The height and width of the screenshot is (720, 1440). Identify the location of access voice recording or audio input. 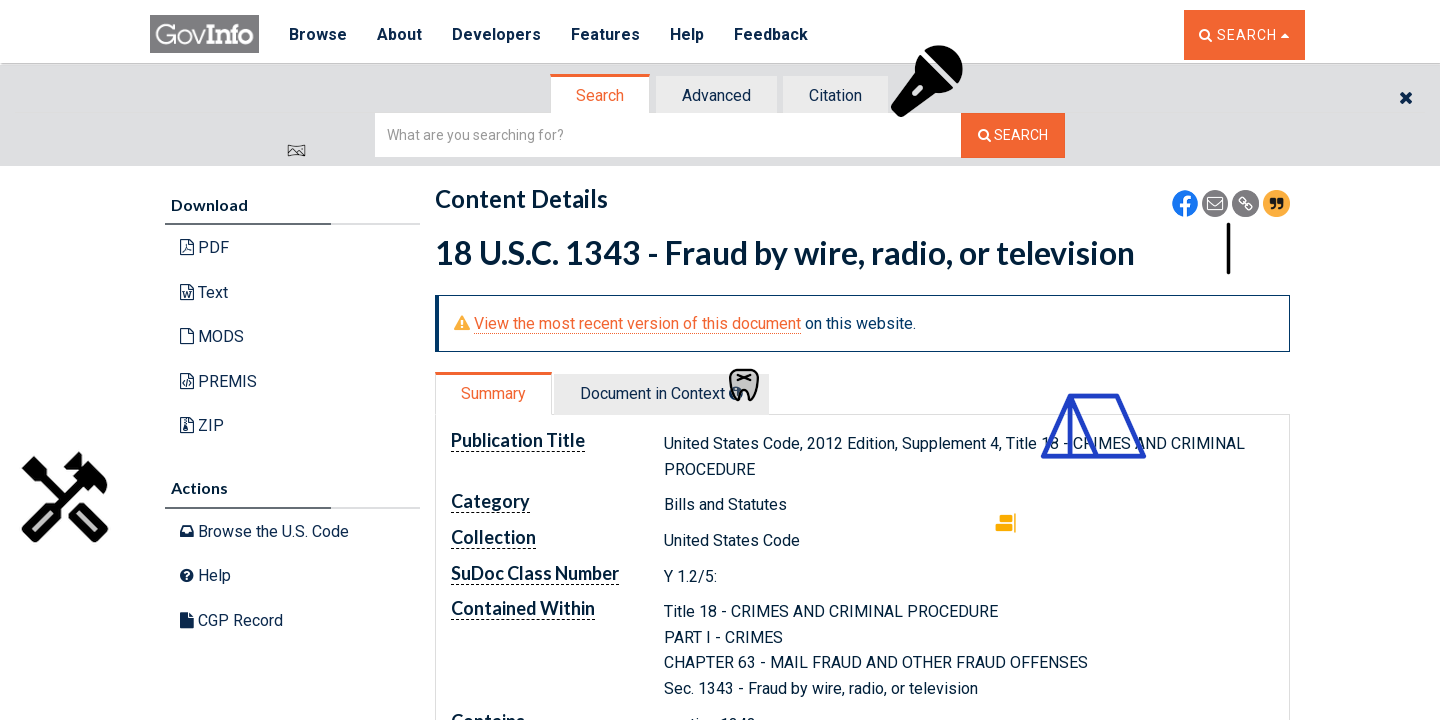
(925, 82).